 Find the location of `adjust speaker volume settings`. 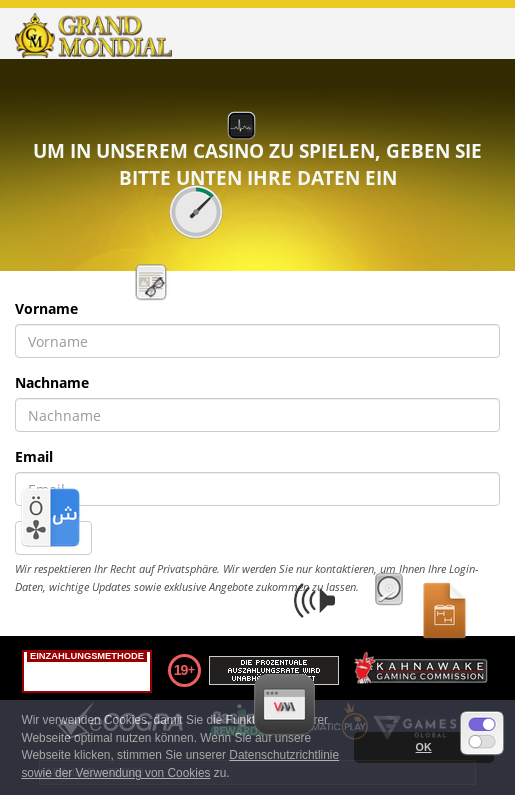

adjust speaker volume settings is located at coordinates (314, 600).